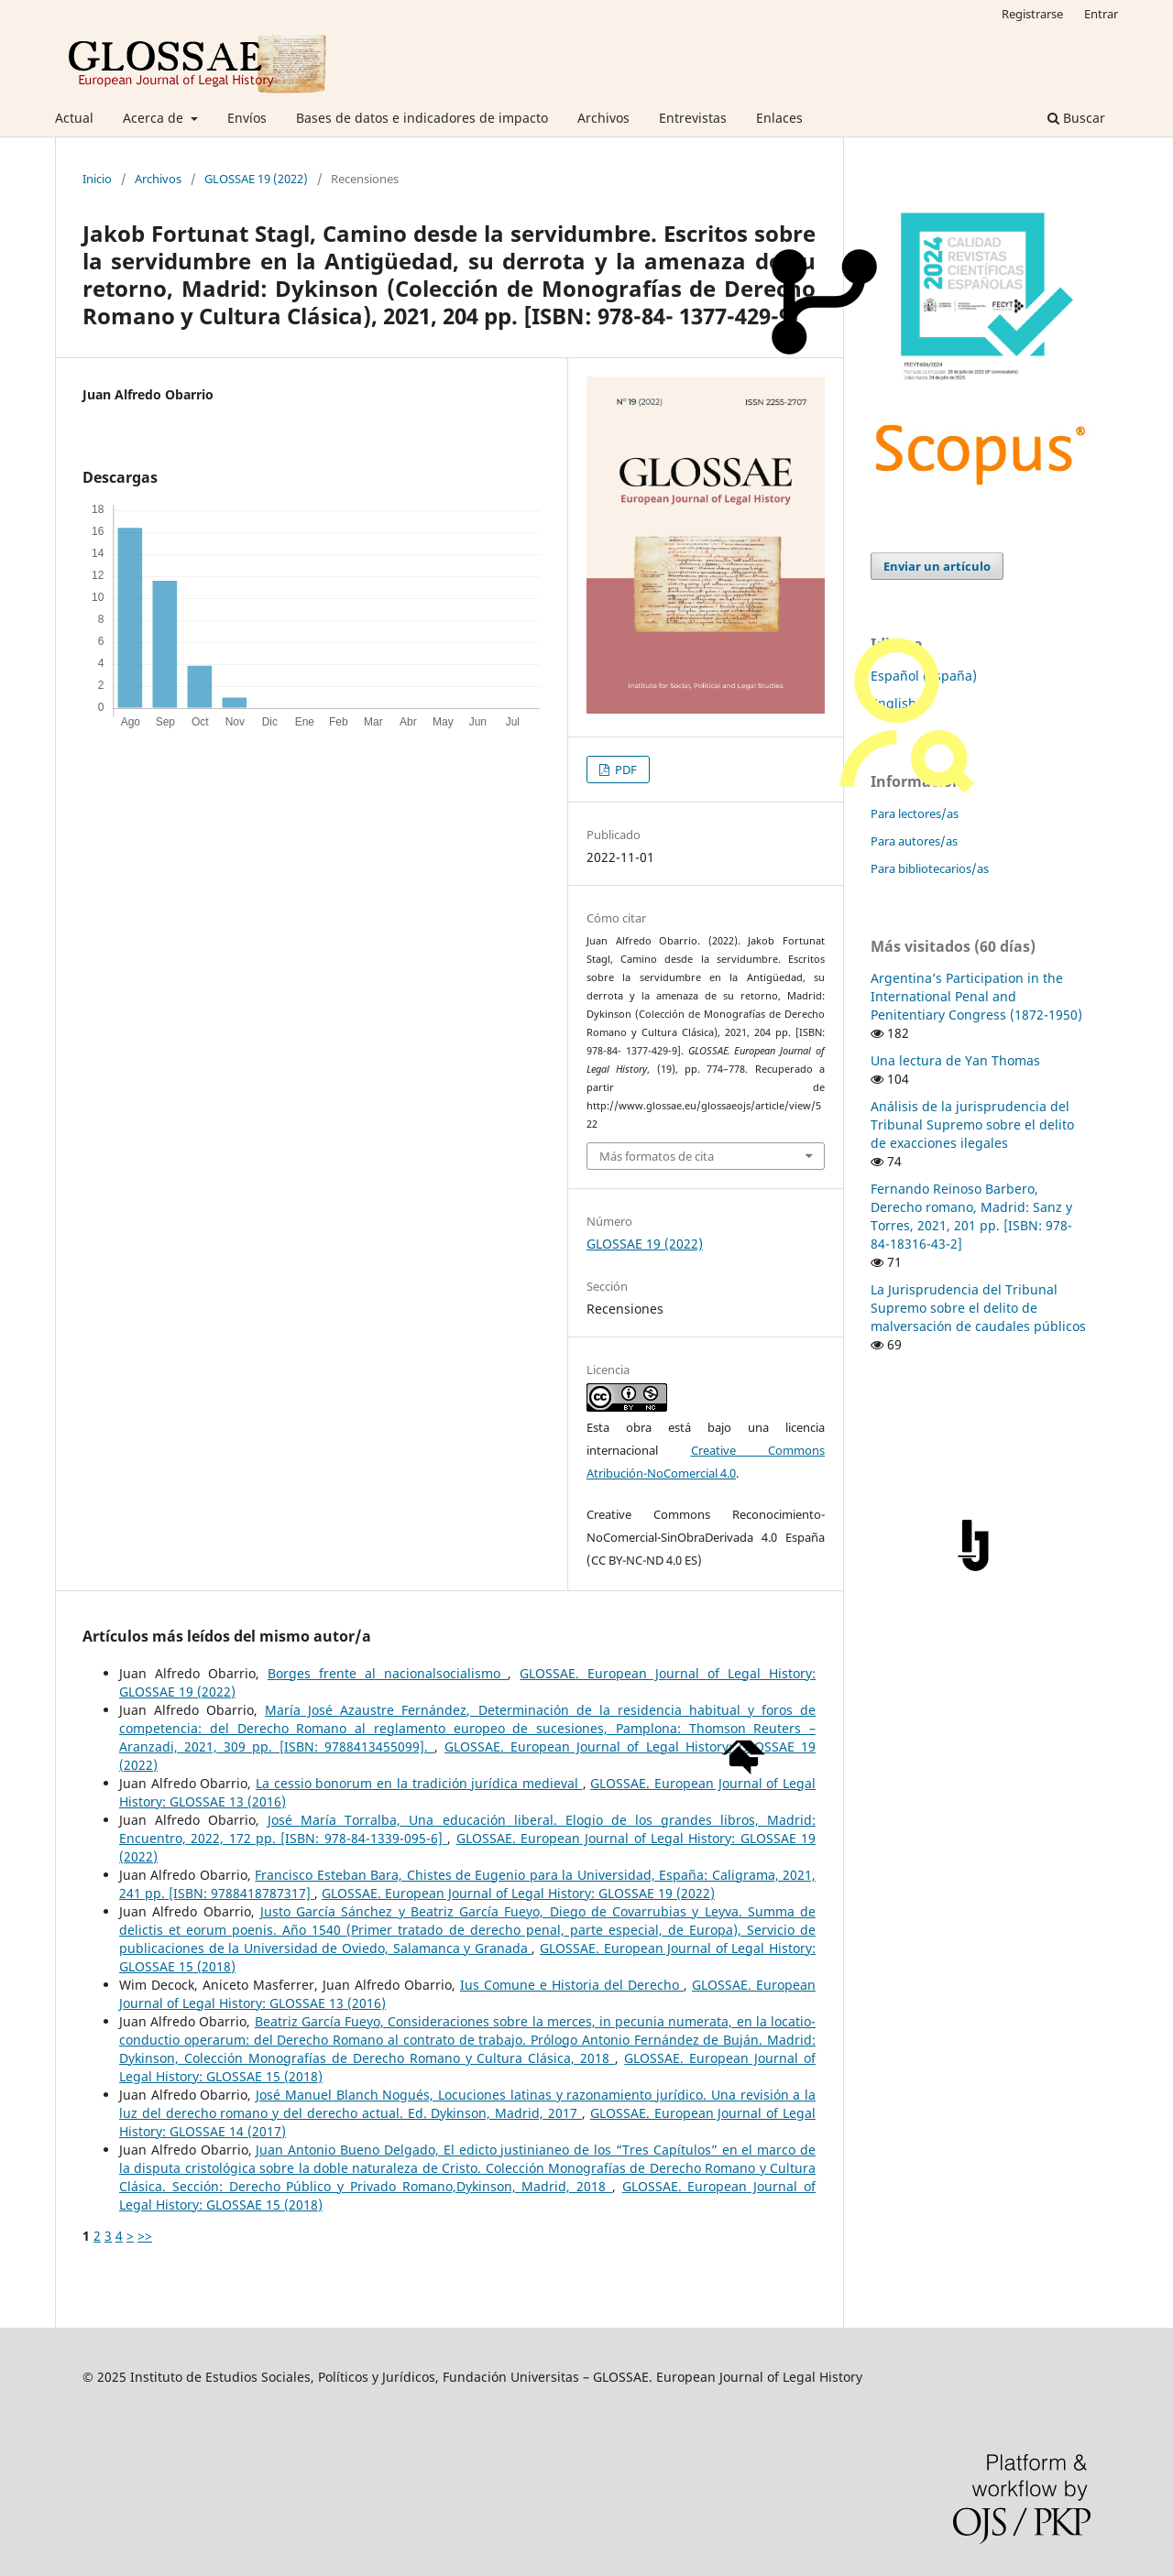 The image size is (1173, 2576). Describe the element at coordinates (896, 715) in the screenshot. I see `search for a user or contact` at that location.